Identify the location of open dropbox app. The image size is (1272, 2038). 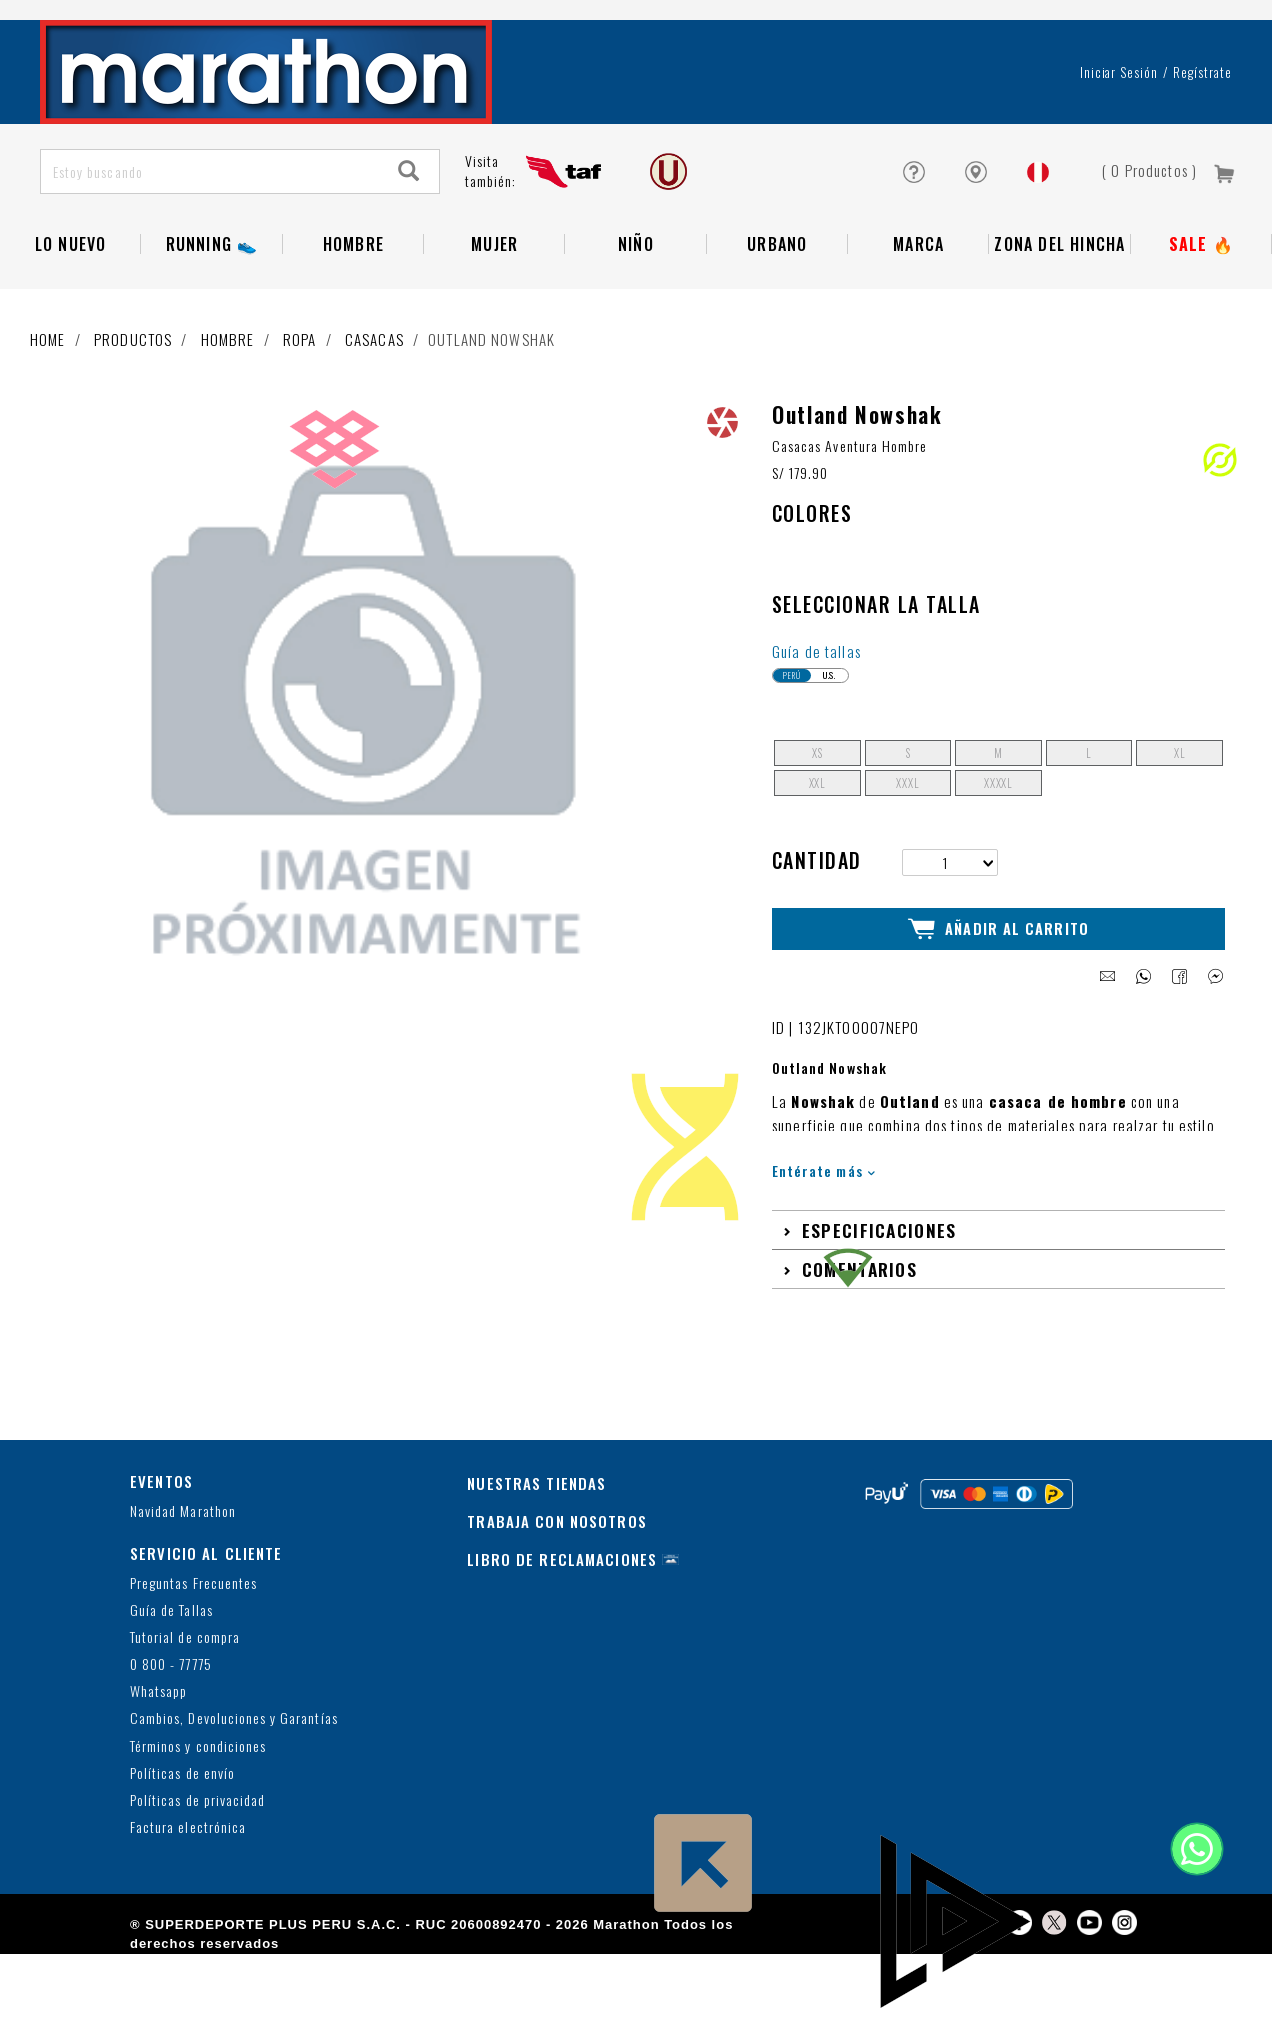
(334, 446).